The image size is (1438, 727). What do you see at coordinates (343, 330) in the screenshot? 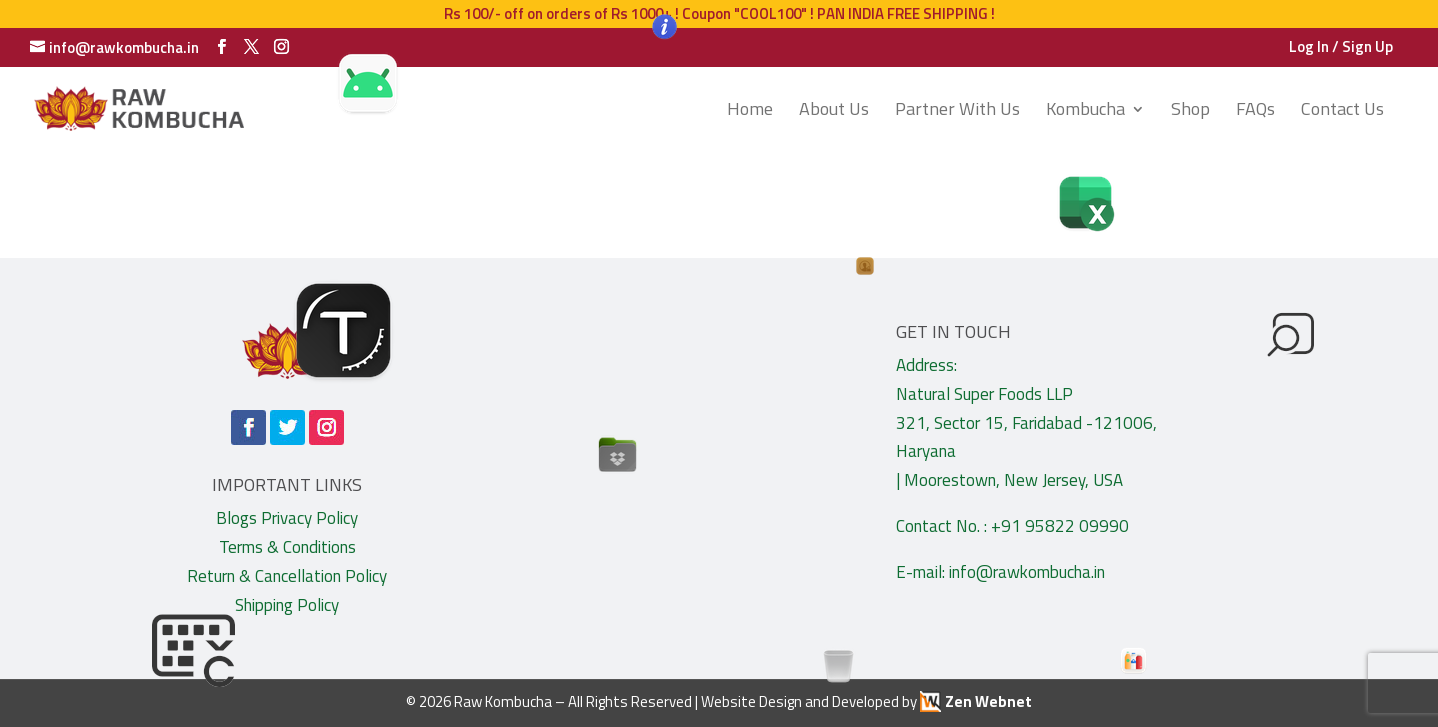
I see `launch the Thrive game launcher` at bounding box center [343, 330].